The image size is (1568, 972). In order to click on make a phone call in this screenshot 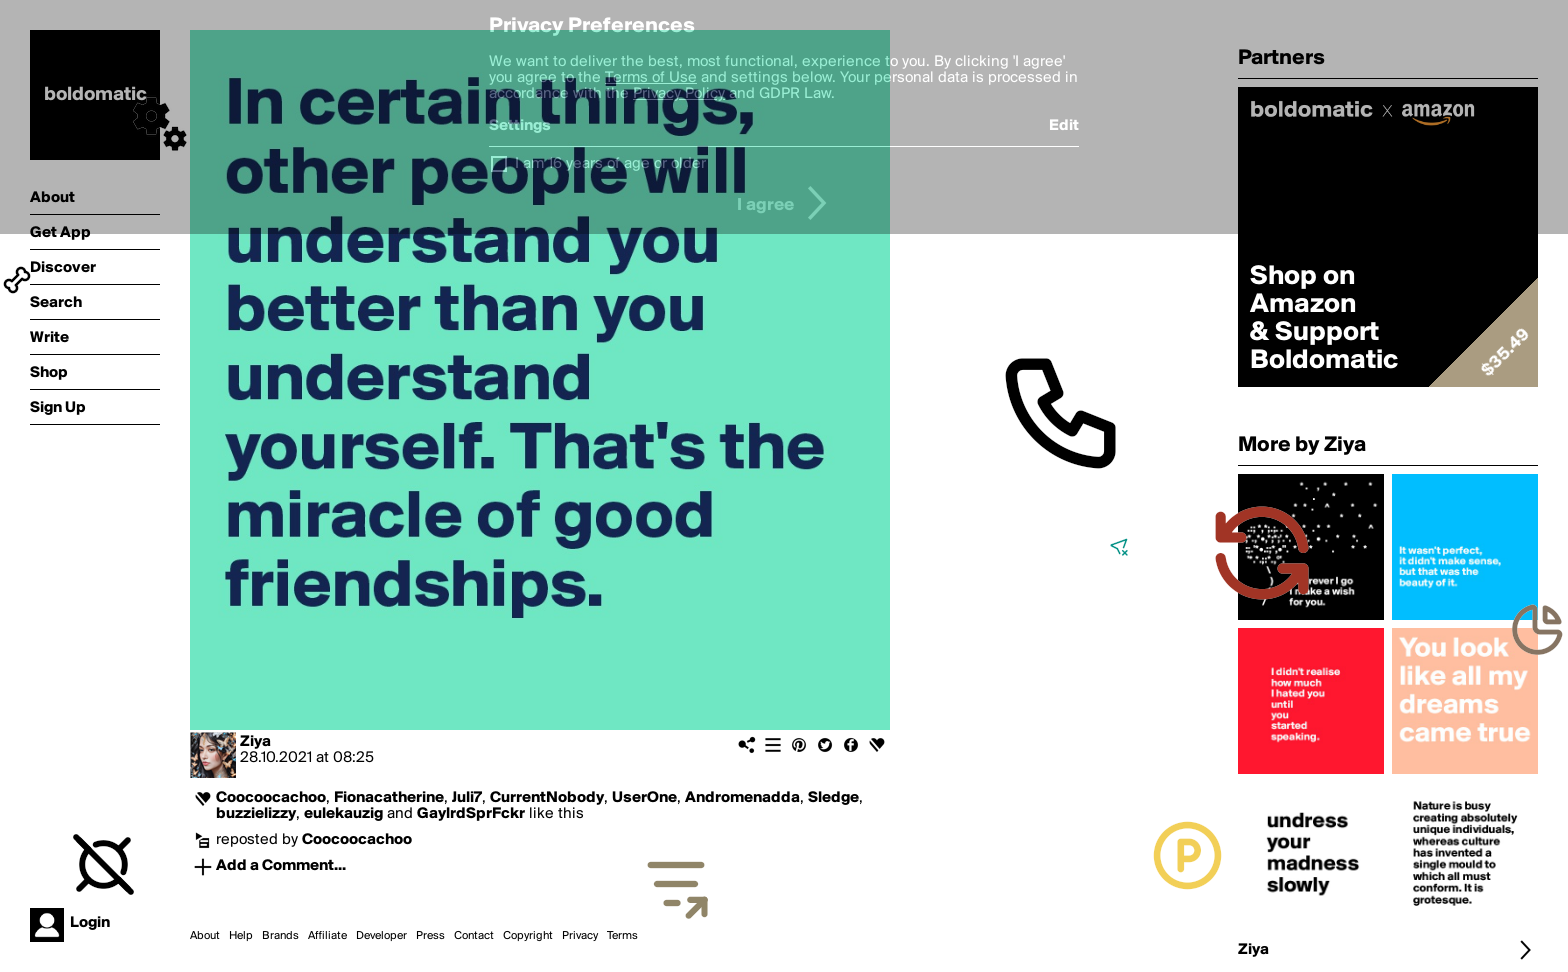, I will do `click(1063, 410)`.